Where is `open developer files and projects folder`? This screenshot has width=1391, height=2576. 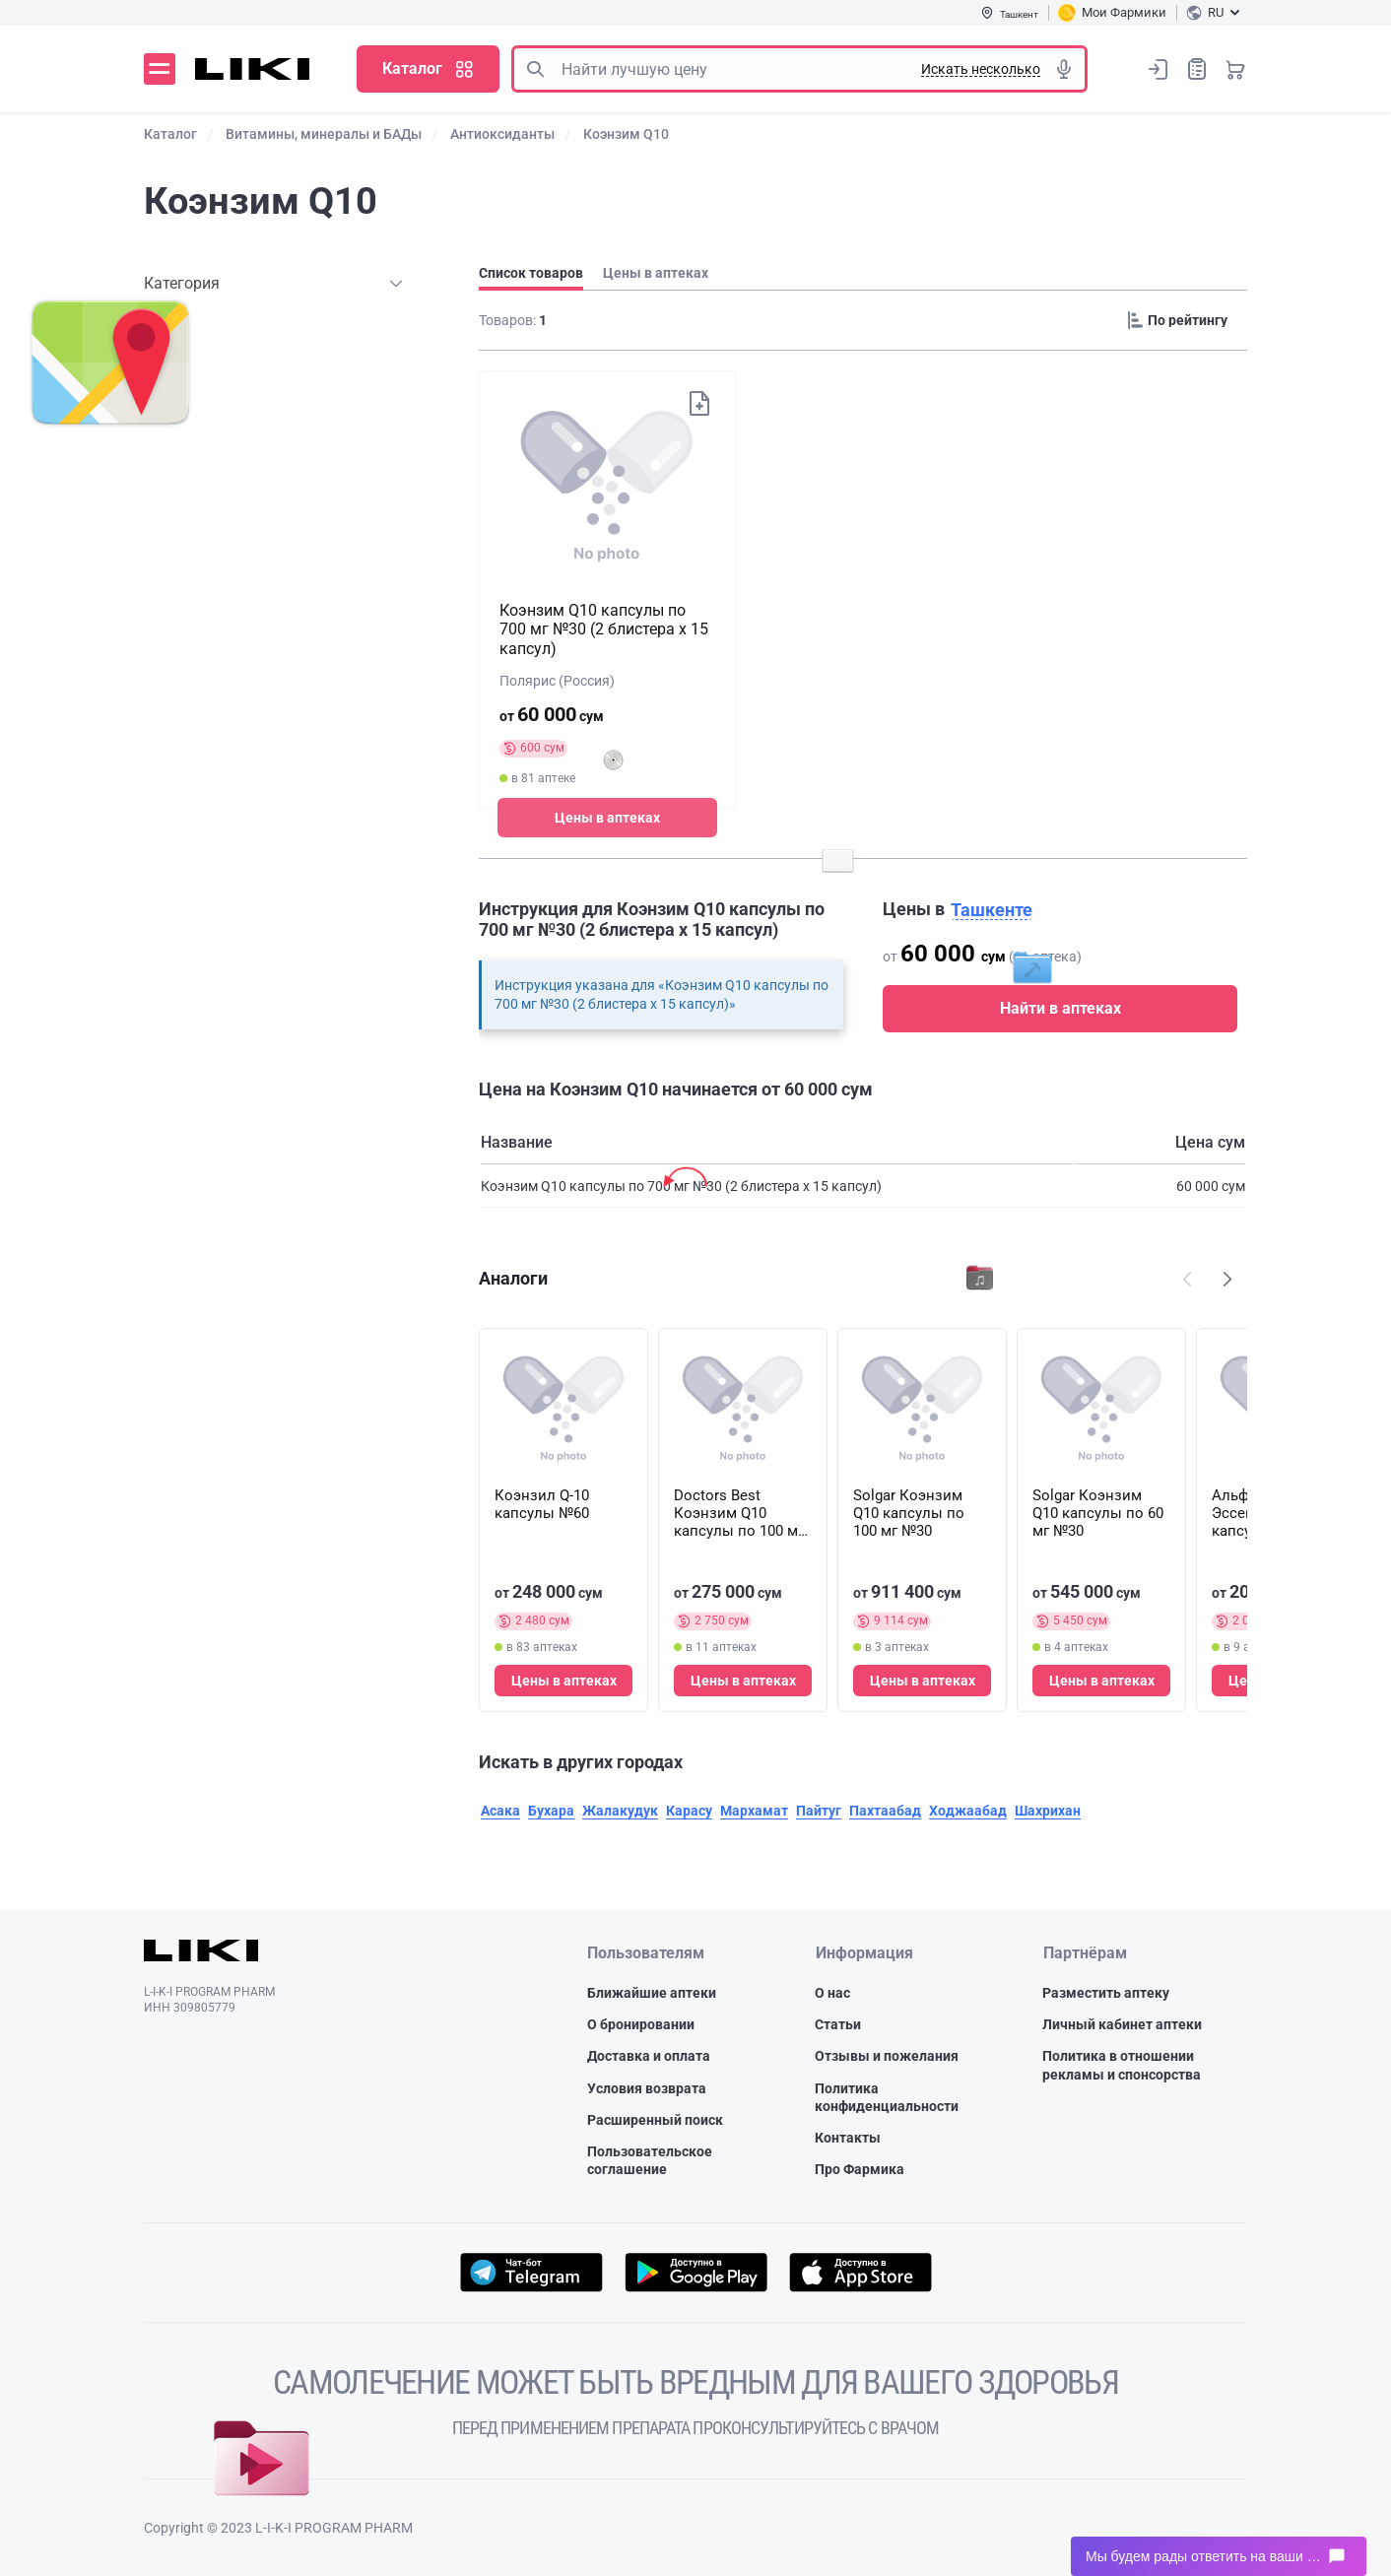
open developer files and projects folder is located at coordinates (1032, 967).